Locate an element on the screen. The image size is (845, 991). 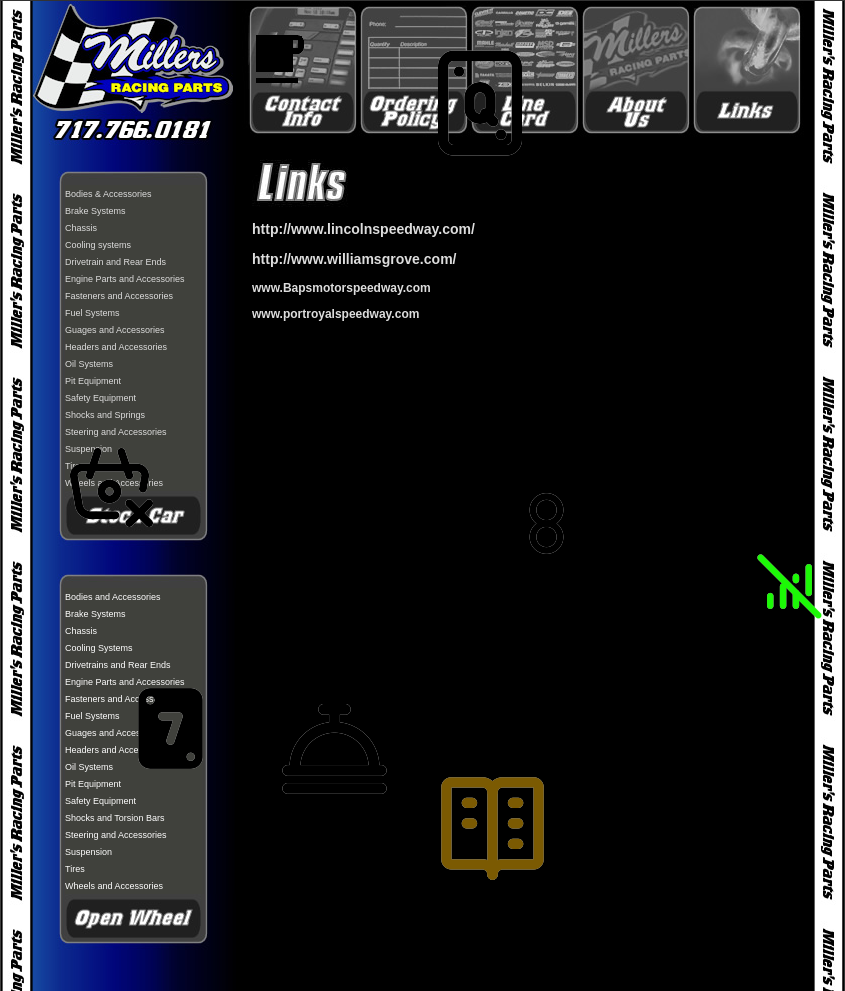
queen playing card in a card game interface is located at coordinates (480, 103).